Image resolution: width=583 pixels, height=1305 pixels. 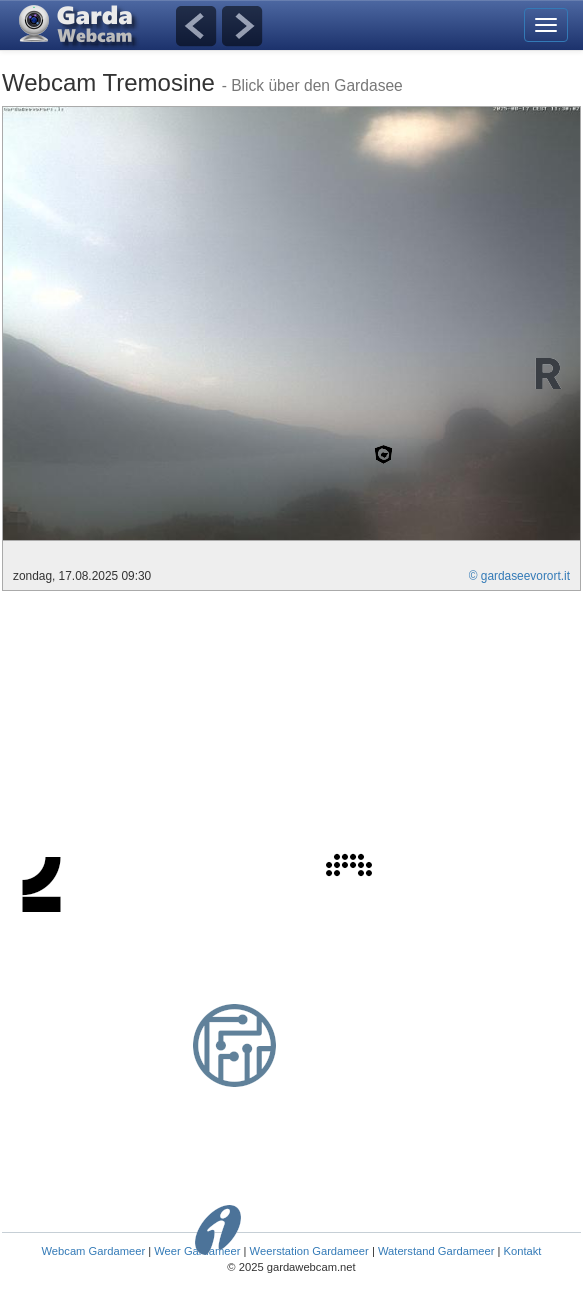 I want to click on embark studios logo, so click(x=41, y=884).